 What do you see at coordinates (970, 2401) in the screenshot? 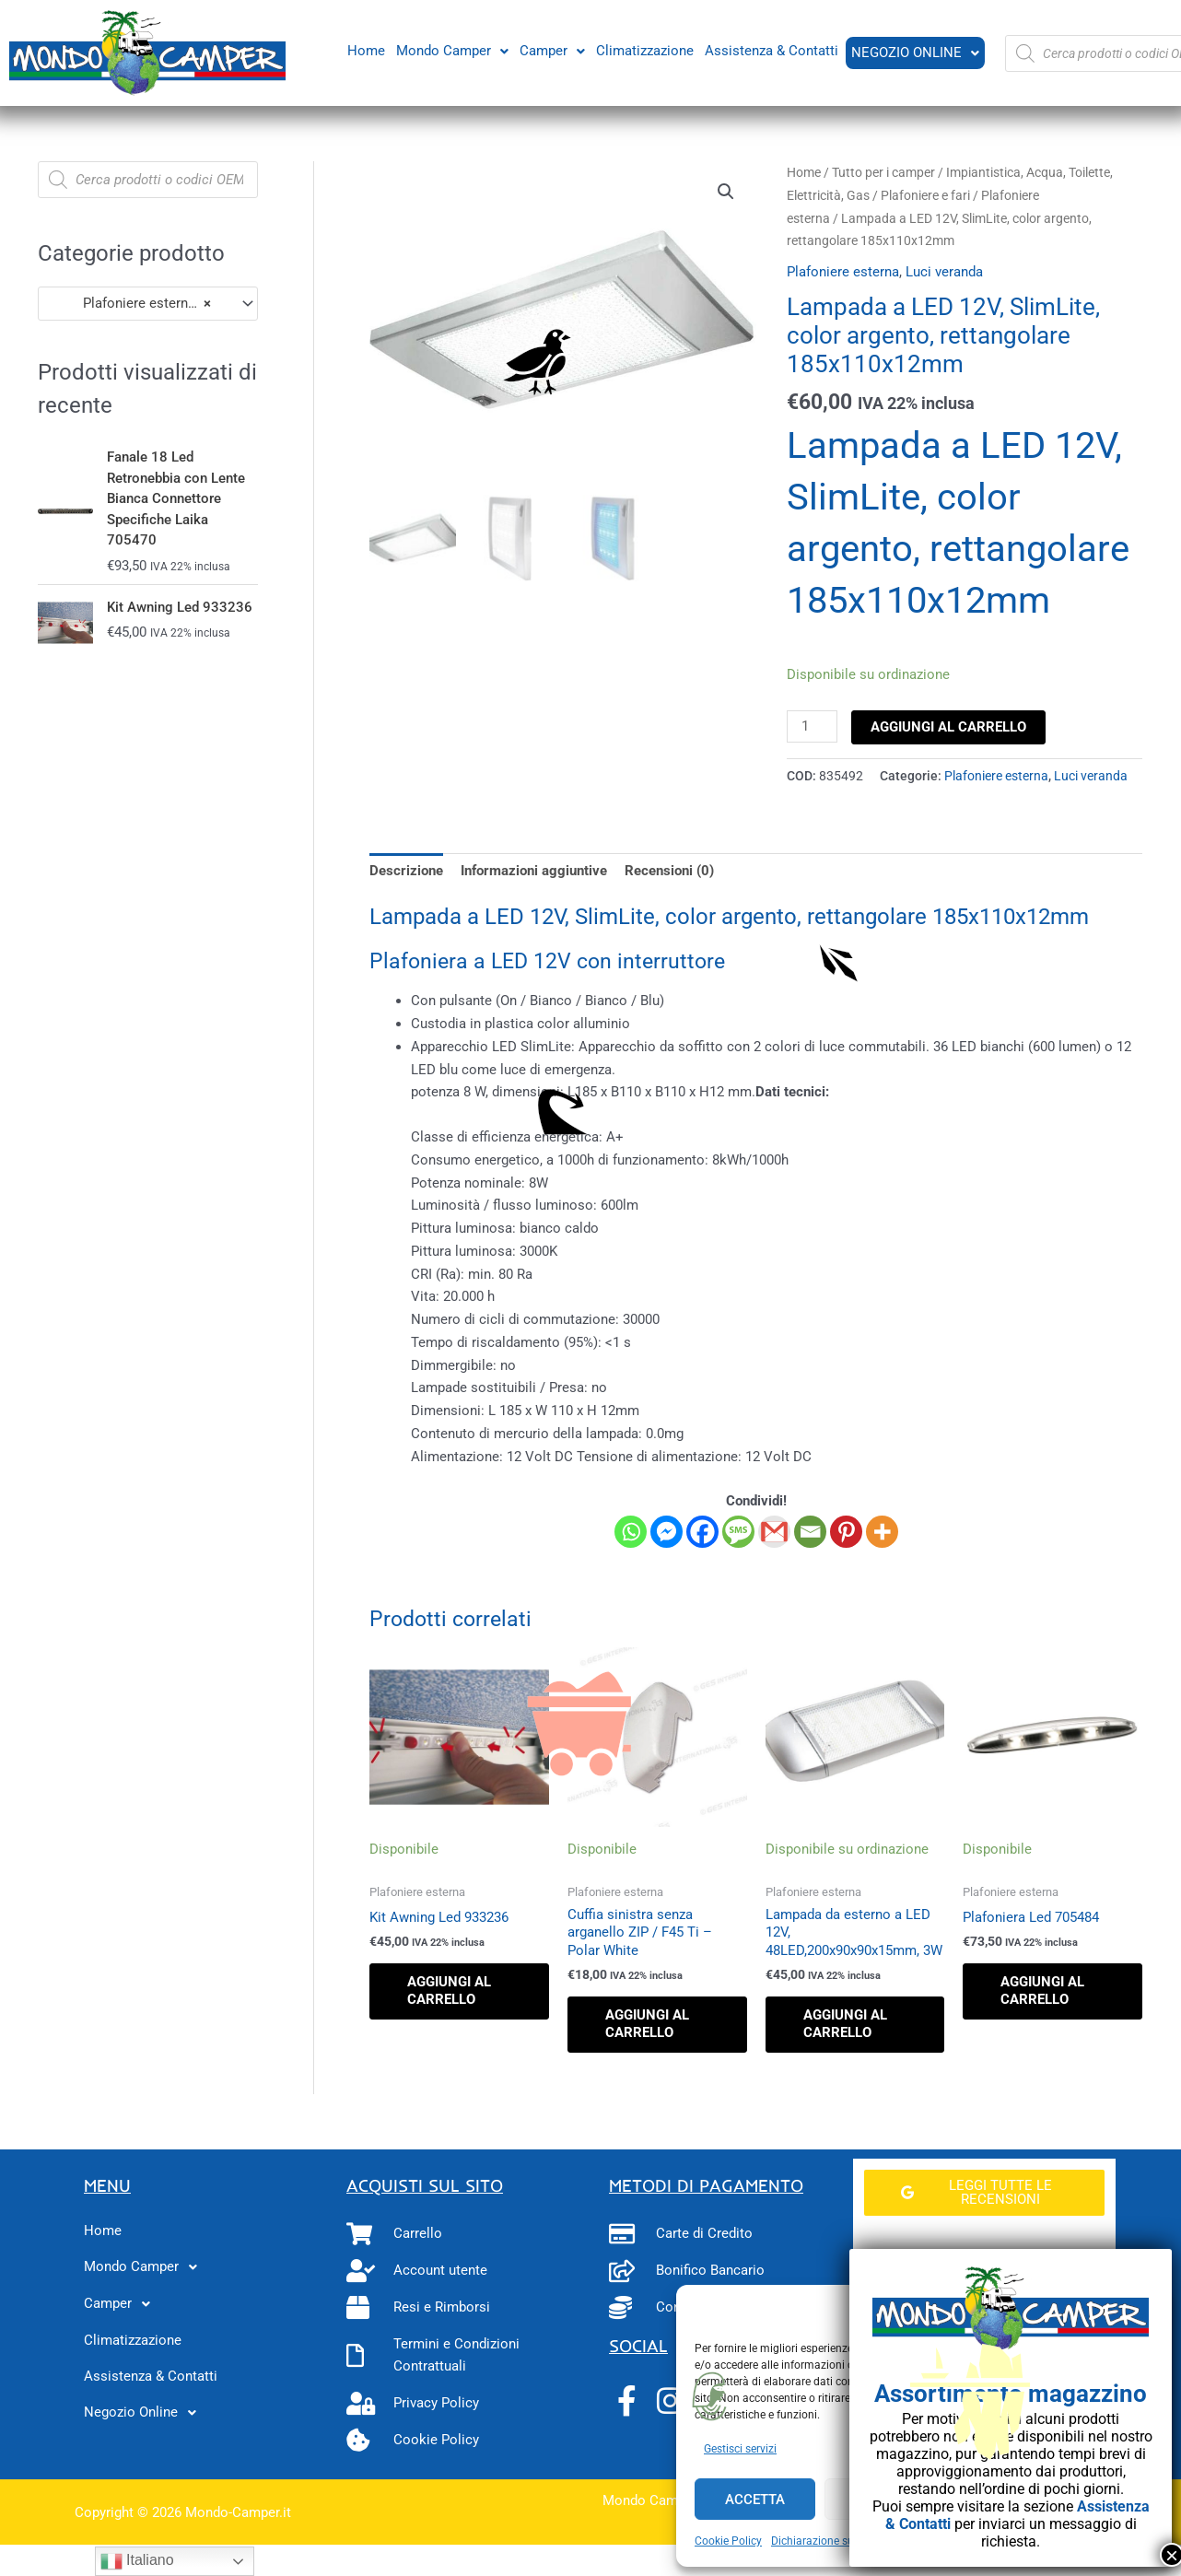
I see `indicates hidden complexity or underlying data not immediately visible` at bounding box center [970, 2401].